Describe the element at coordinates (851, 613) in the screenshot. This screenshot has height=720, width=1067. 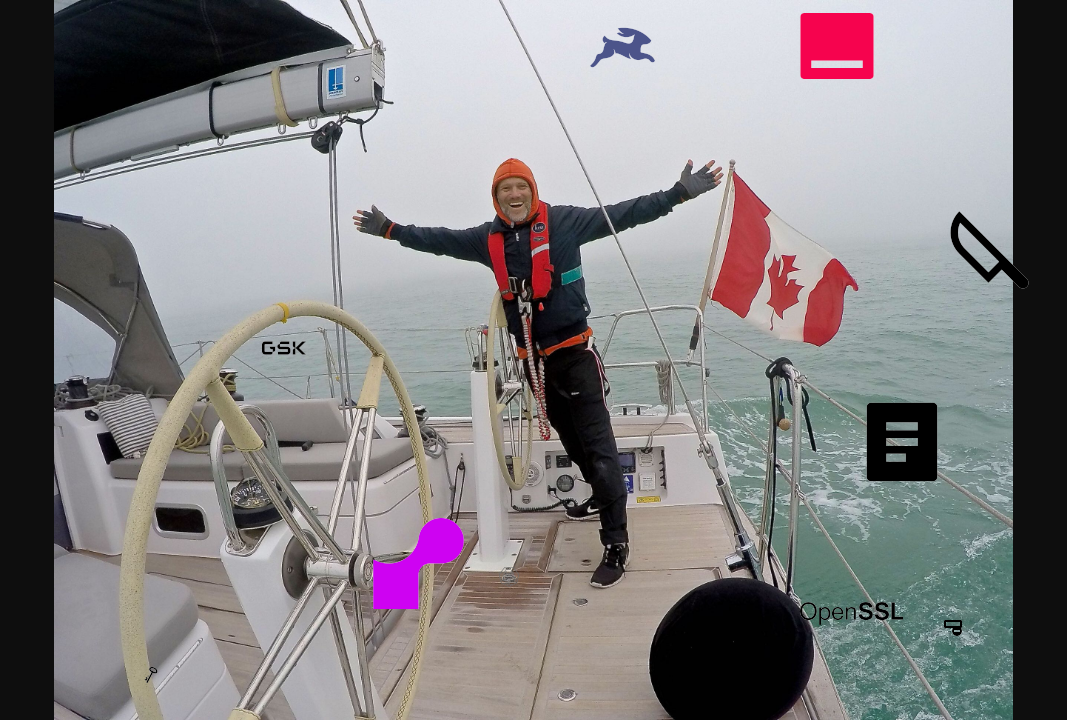
I see `OpenSSL cryptography library logo` at that location.